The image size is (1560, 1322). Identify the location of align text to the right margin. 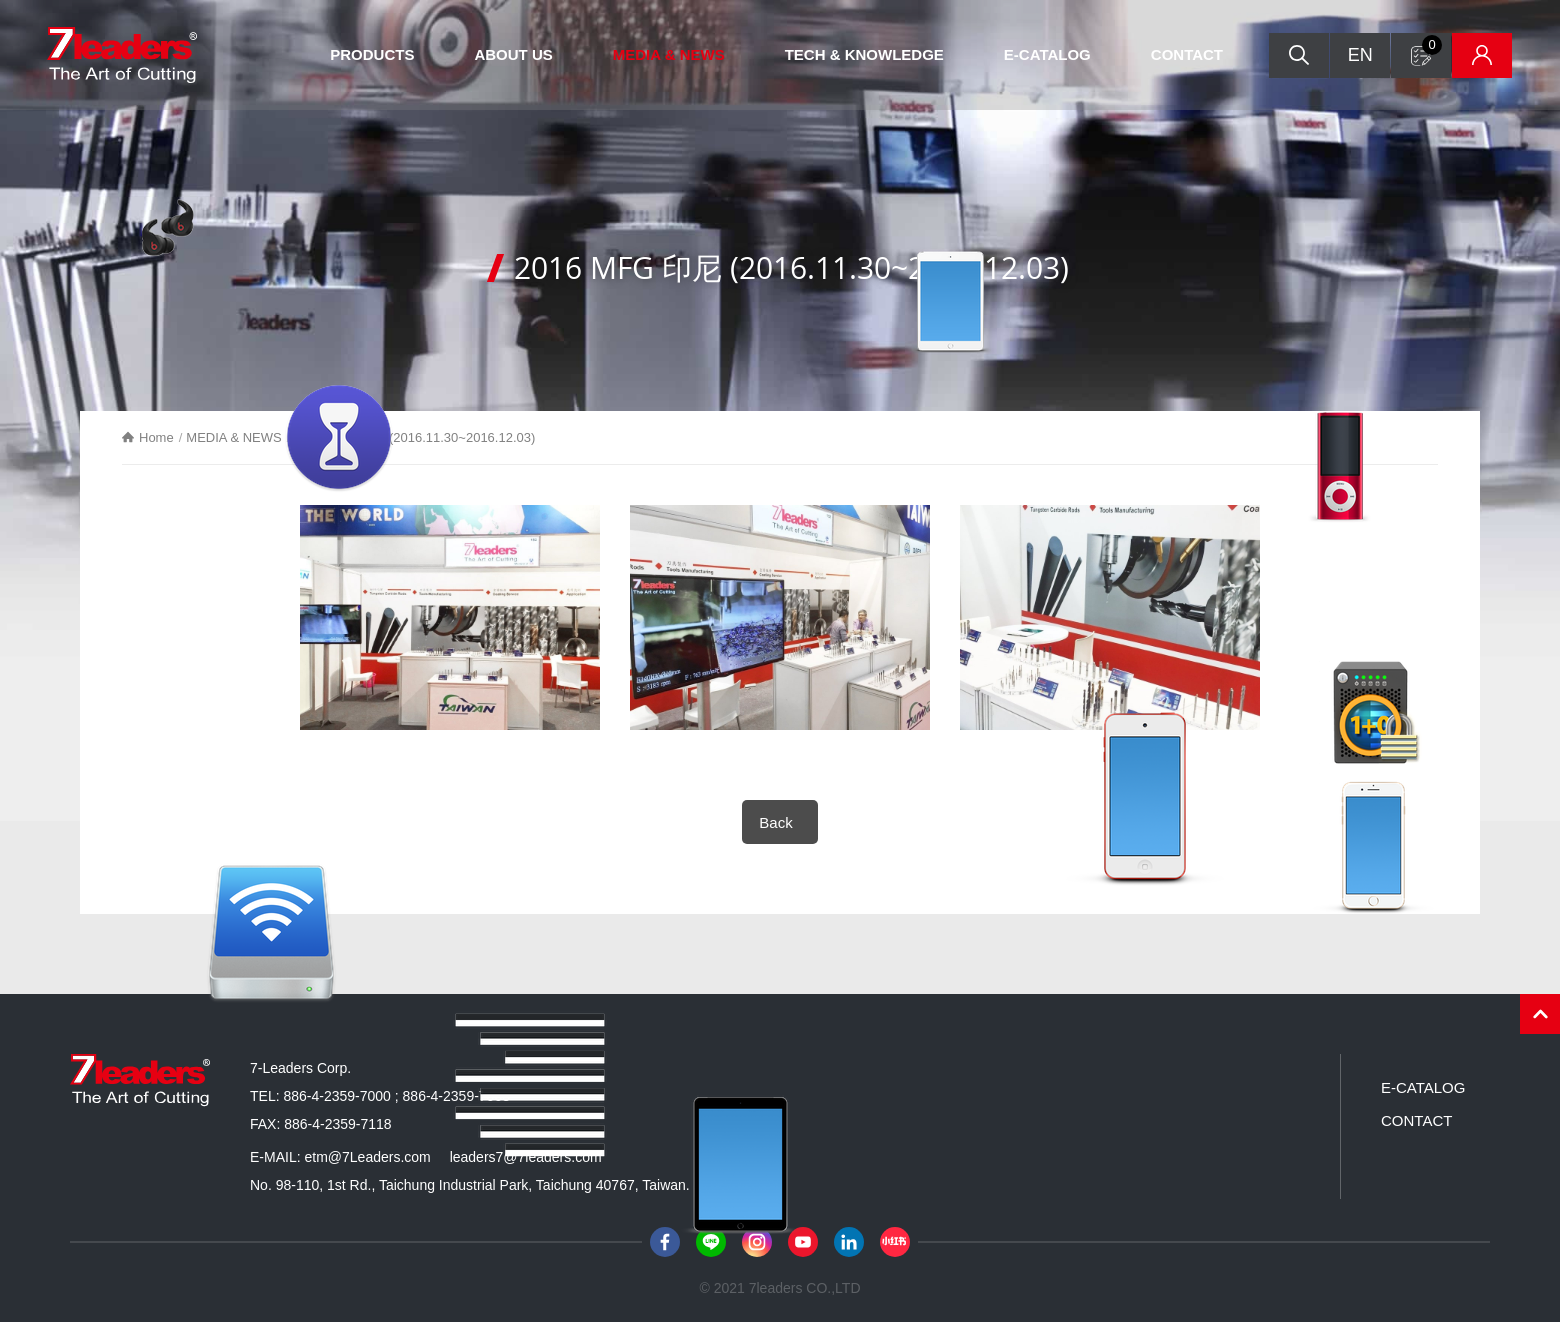
(530, 1085).